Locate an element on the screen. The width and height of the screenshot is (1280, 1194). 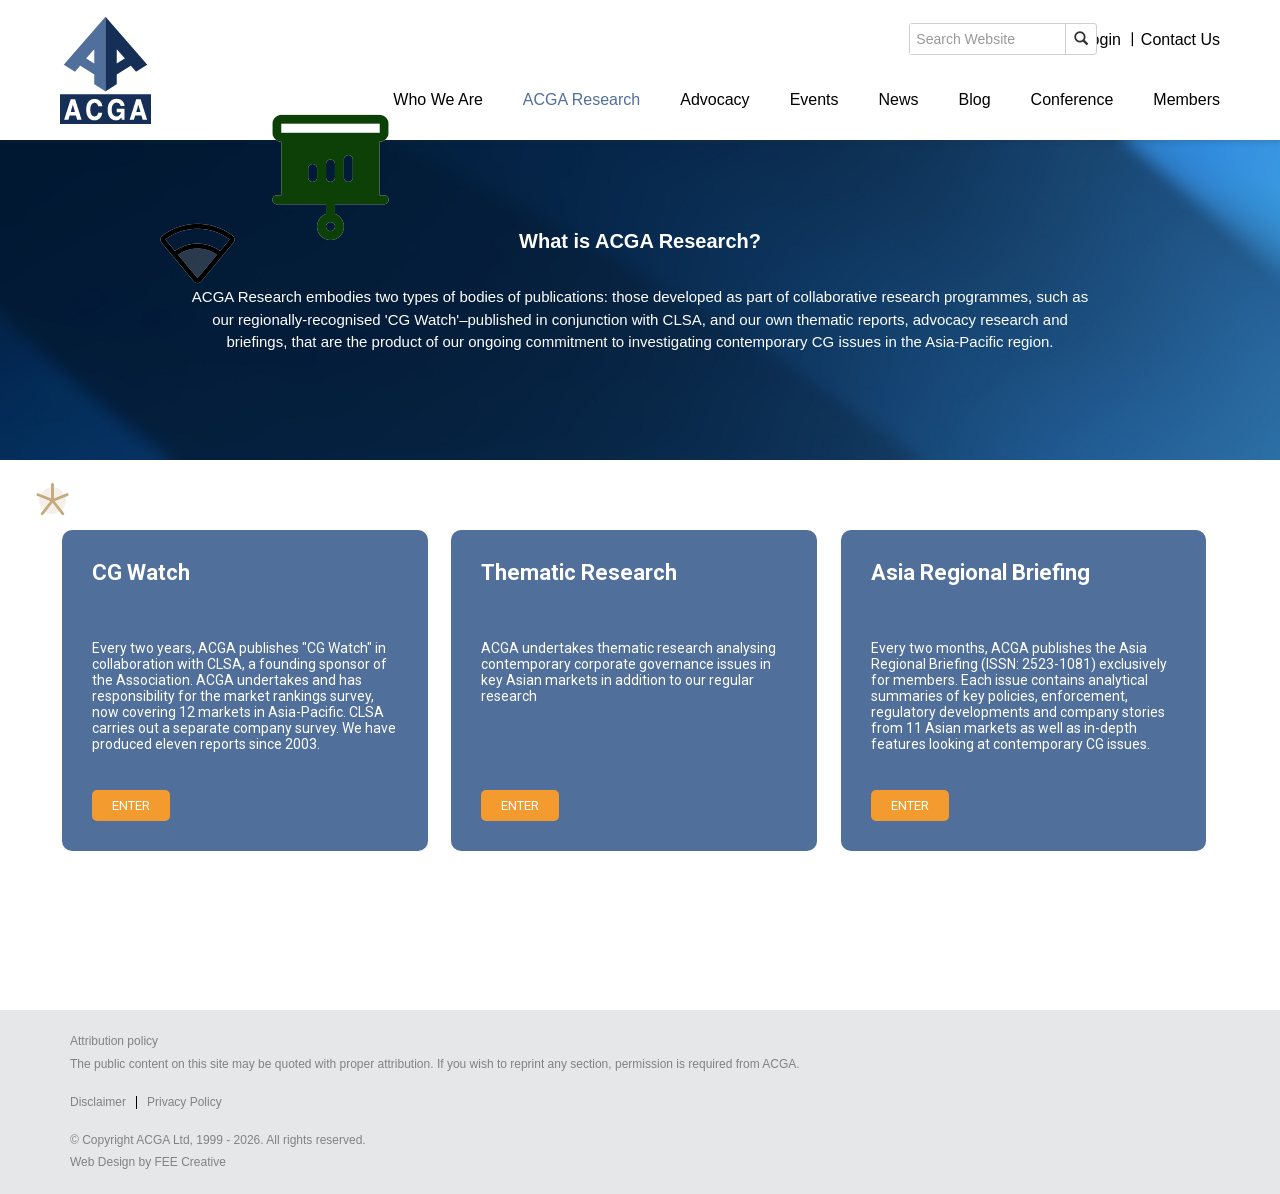
indicates medium wifi signal strength is located at coordinates (197, 253).